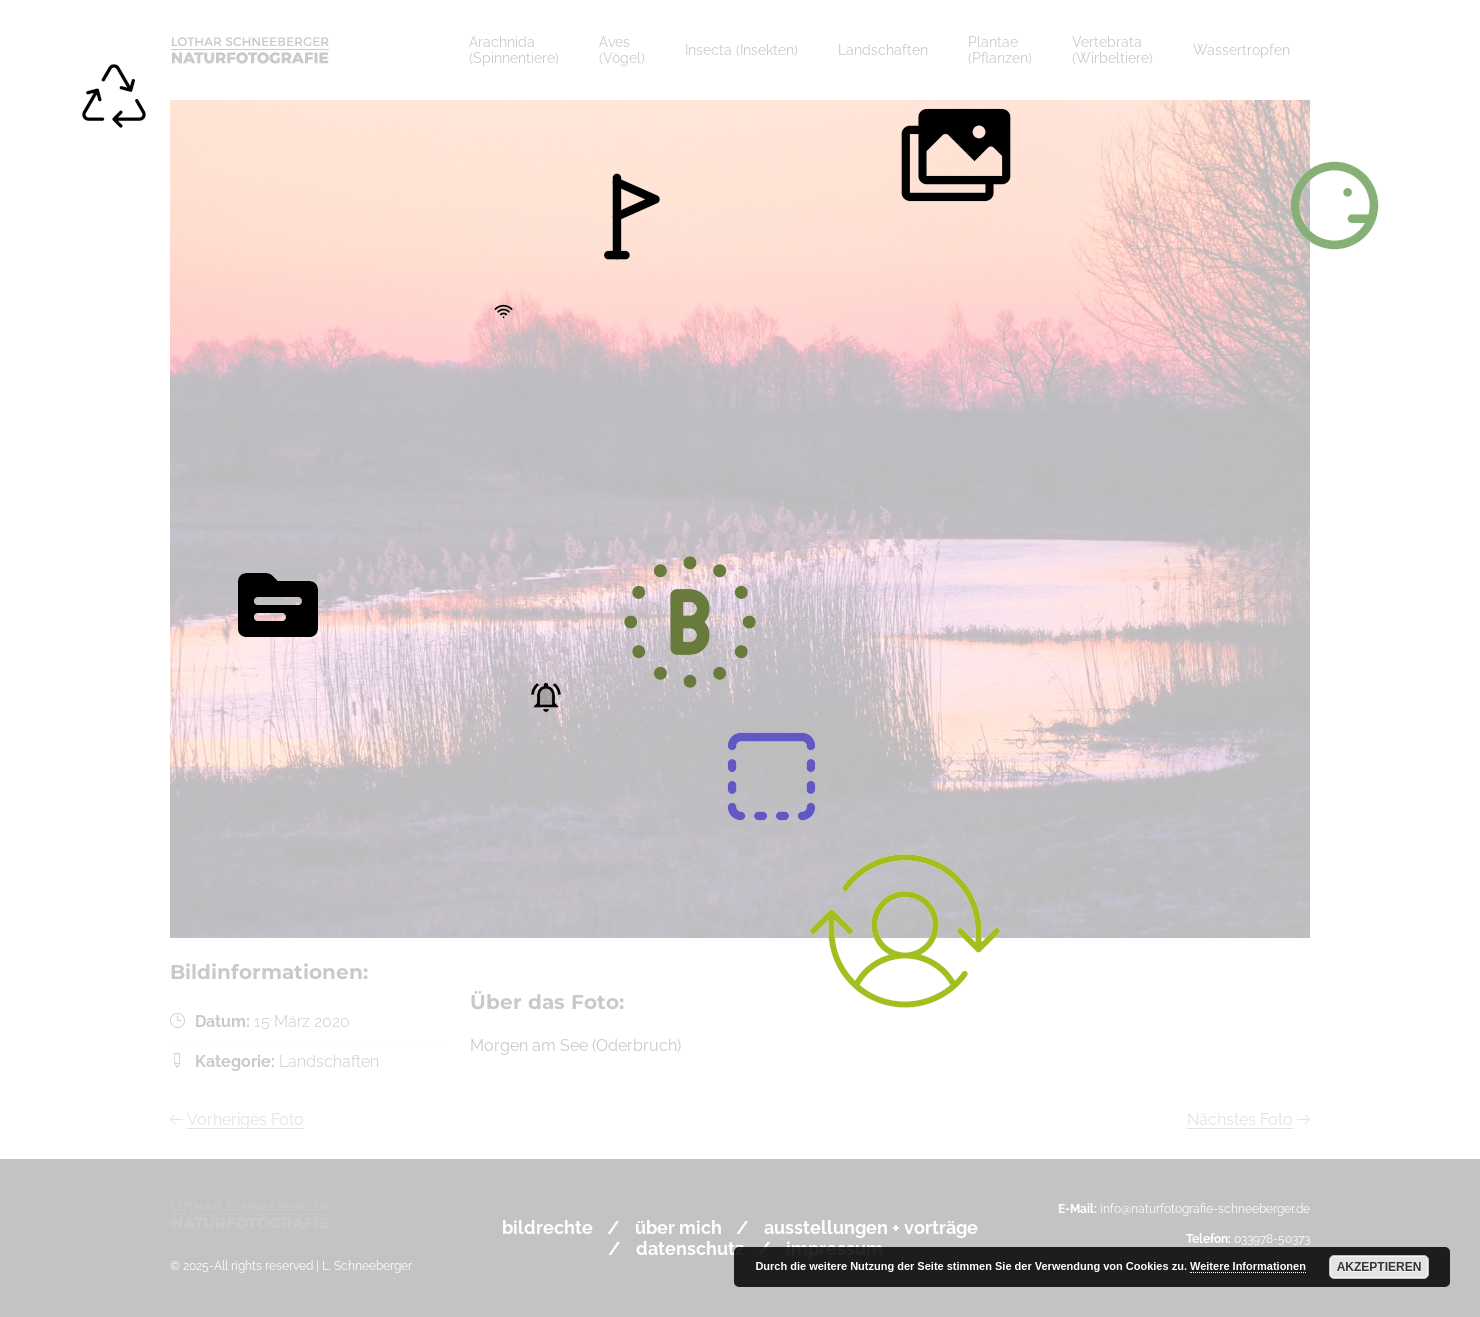  What do you see at coordinates (278, 605) in the screenshot?
I see `open topic or file folder` at bounding box center [278, 605].